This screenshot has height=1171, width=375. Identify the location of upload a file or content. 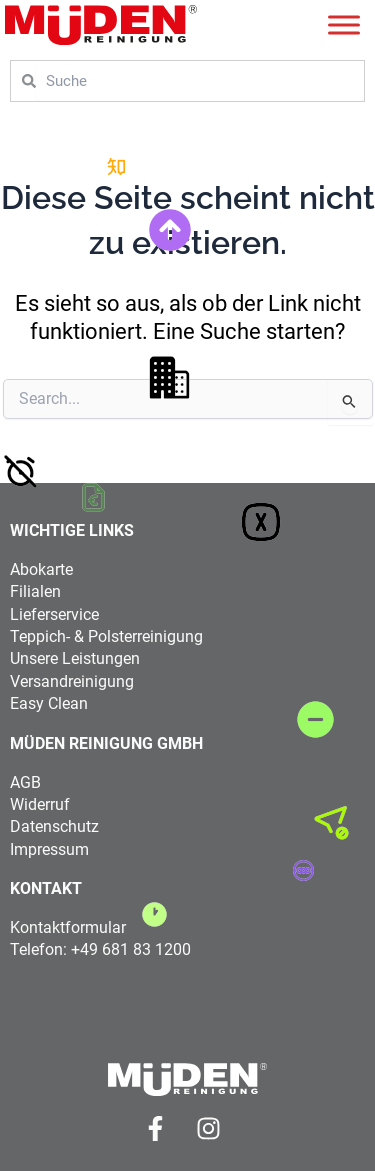
(170, 230).